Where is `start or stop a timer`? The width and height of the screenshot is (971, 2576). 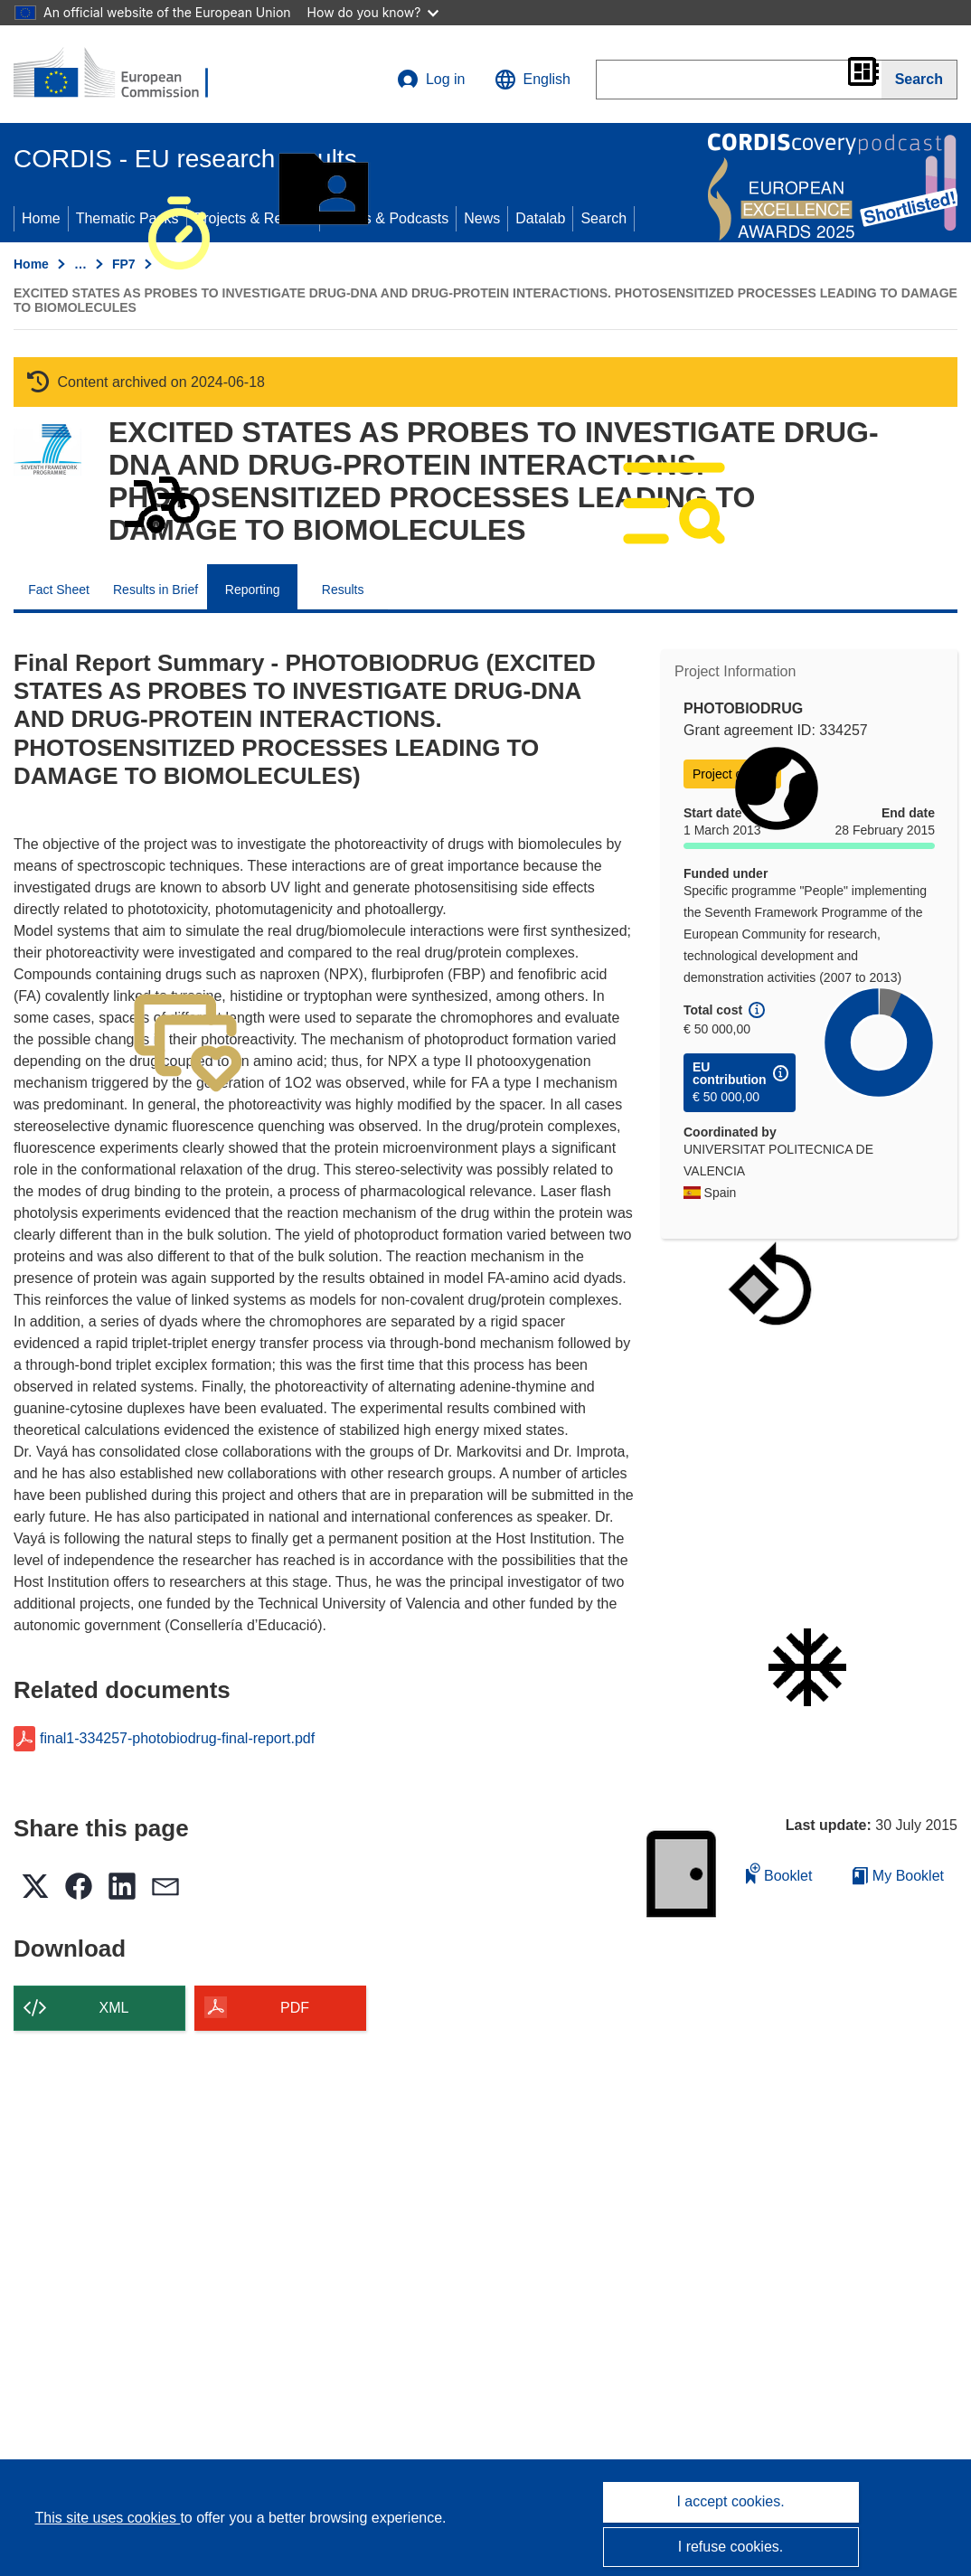 start or stop a timer is located at coordinates (179, 235).